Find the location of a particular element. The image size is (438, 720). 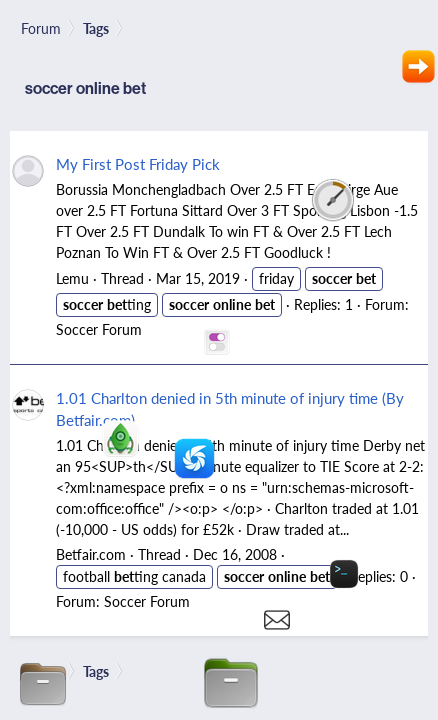

open Robo 3T MongoDB database management app is located at coordinates (120, 438).